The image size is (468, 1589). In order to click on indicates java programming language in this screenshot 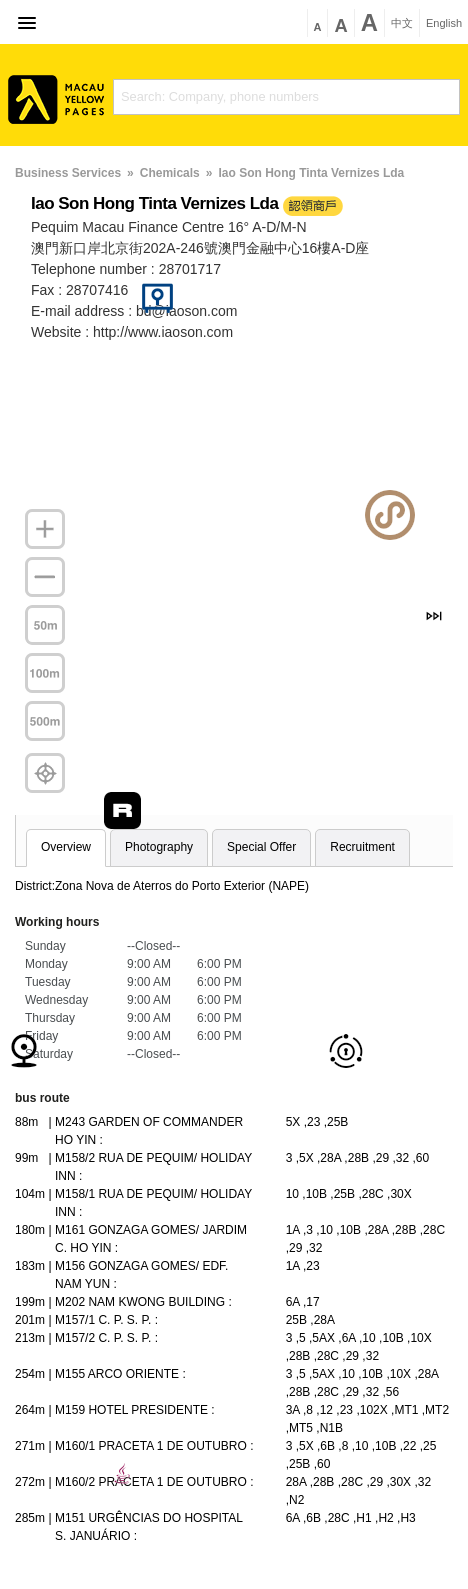, I will do `click(122, 1474)`.